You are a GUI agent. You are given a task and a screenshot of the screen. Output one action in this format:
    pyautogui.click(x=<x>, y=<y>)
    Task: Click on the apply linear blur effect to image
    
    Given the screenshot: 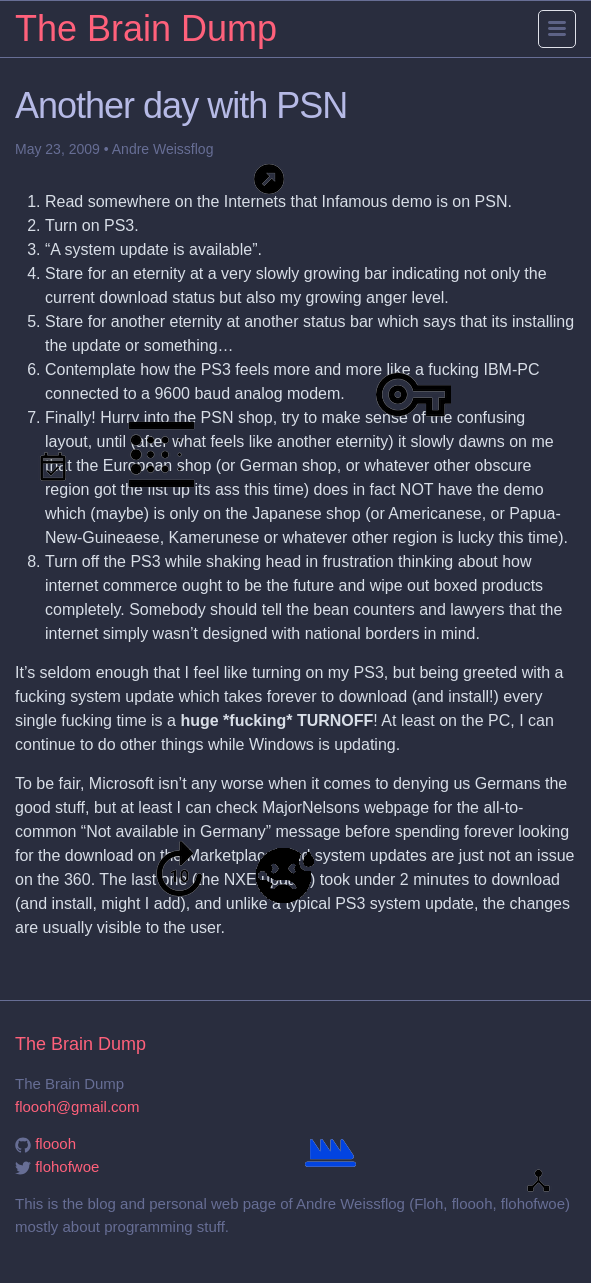 What is the action you would take?
    pyautogui.click(x=161, y=454)
    